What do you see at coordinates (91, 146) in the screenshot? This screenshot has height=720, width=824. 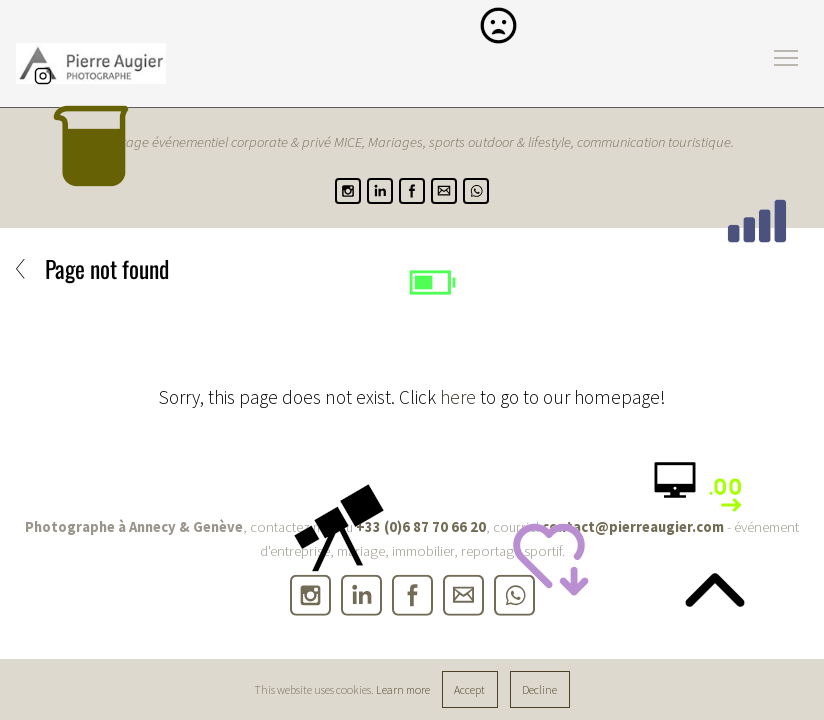 I see `access experimental or beta features` at bounding box center [91, 146].